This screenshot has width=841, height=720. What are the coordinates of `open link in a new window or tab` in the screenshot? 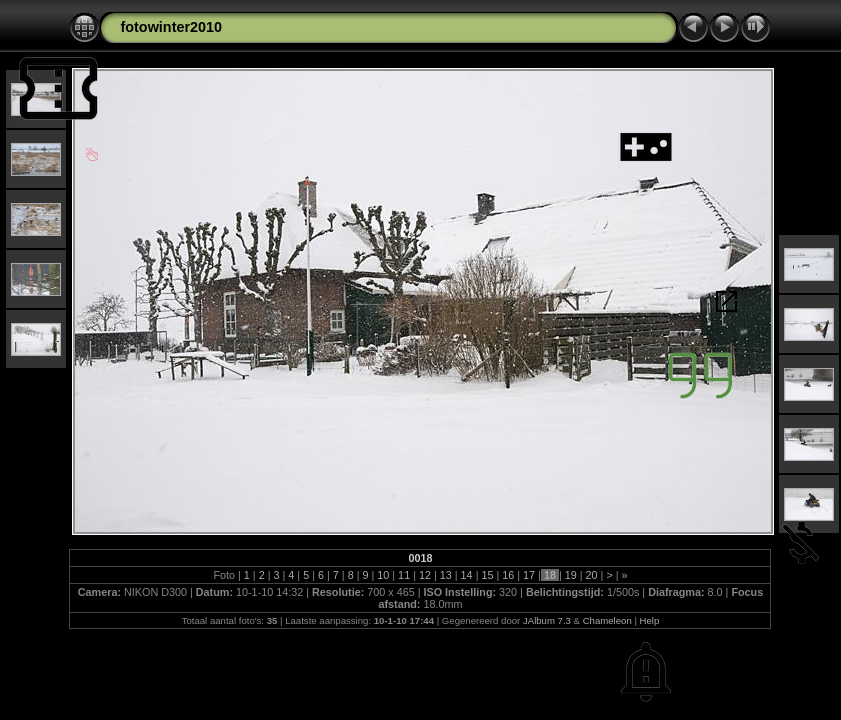 It's located at (726, 301).